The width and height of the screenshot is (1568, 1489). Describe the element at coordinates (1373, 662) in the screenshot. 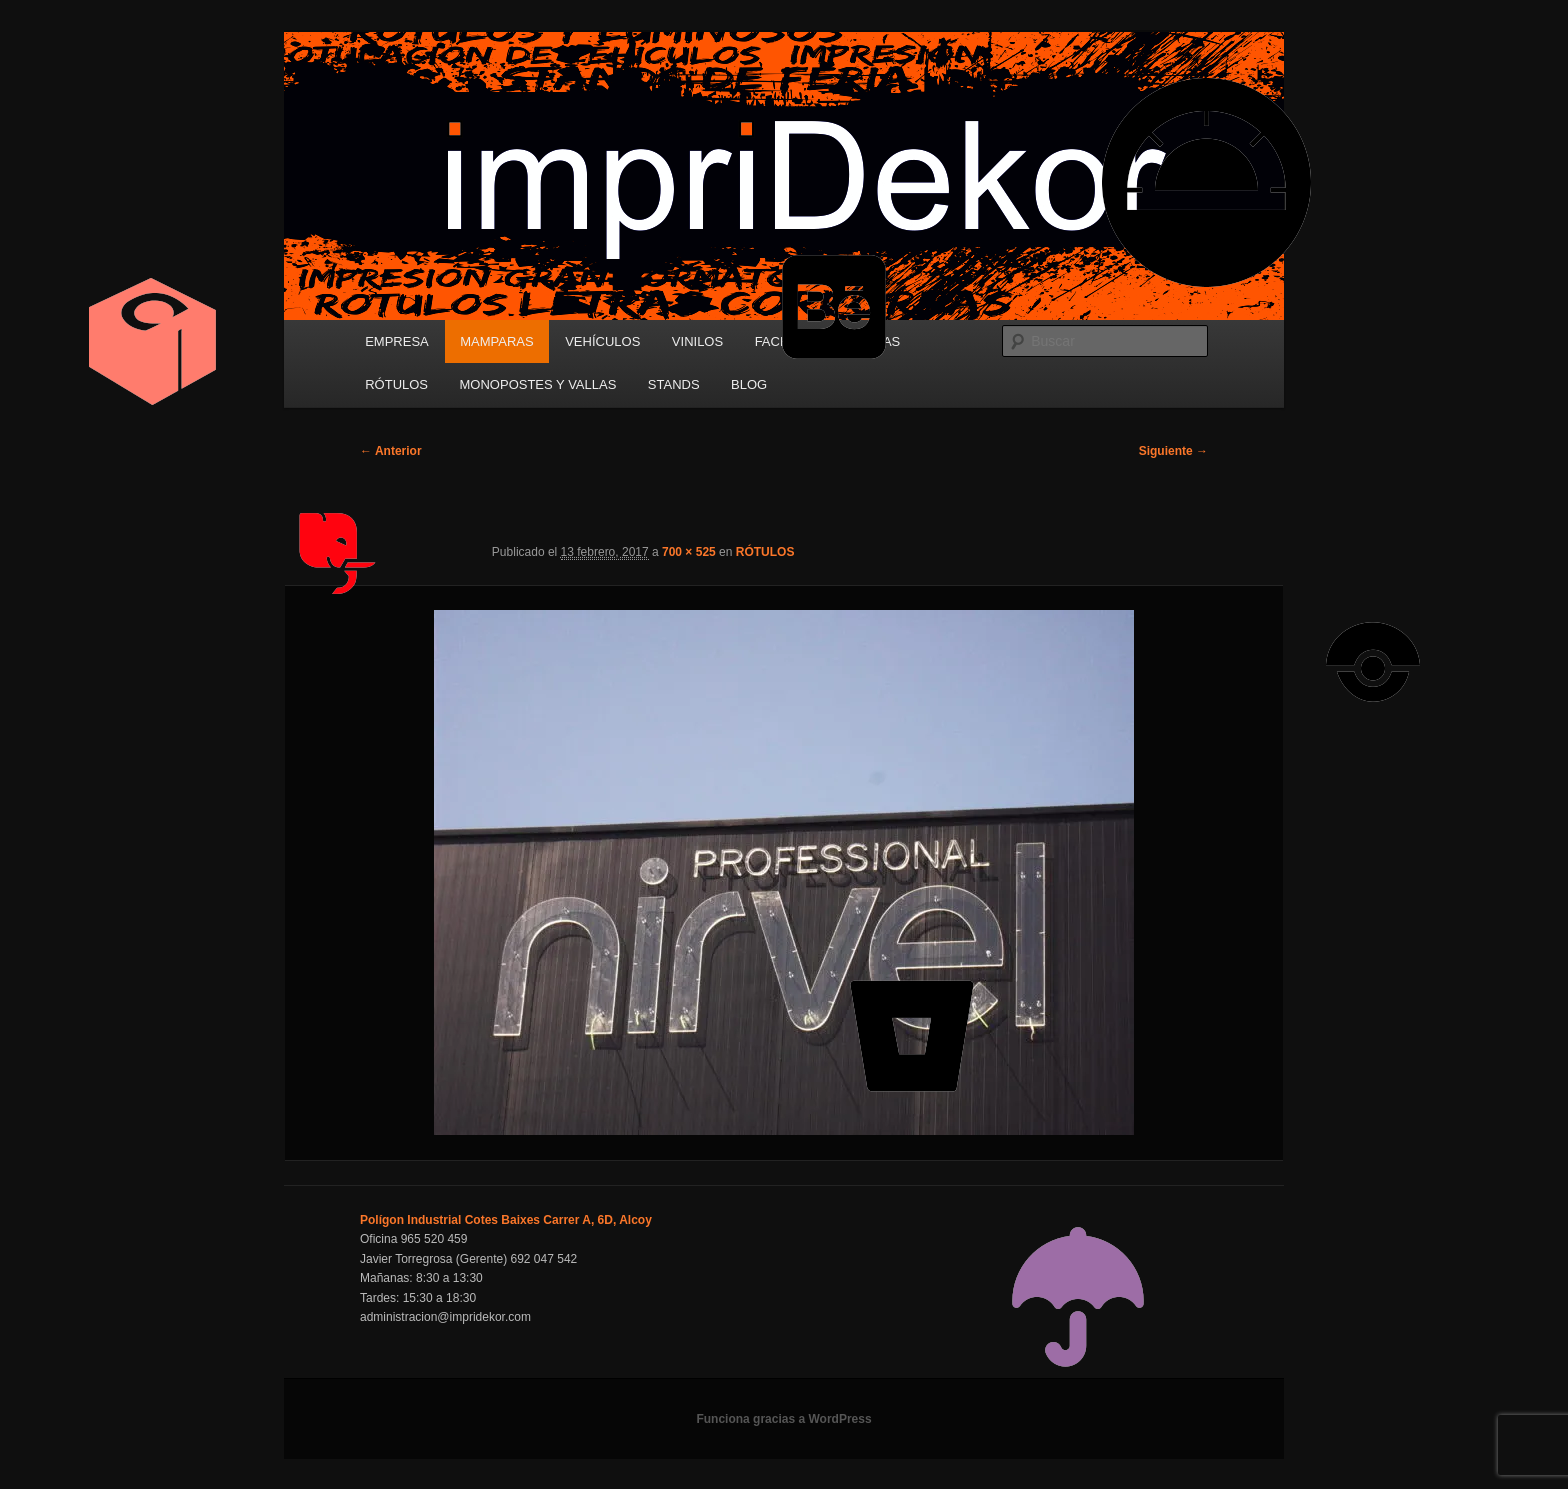

I see `drone CI/CD platform logo` at that location.